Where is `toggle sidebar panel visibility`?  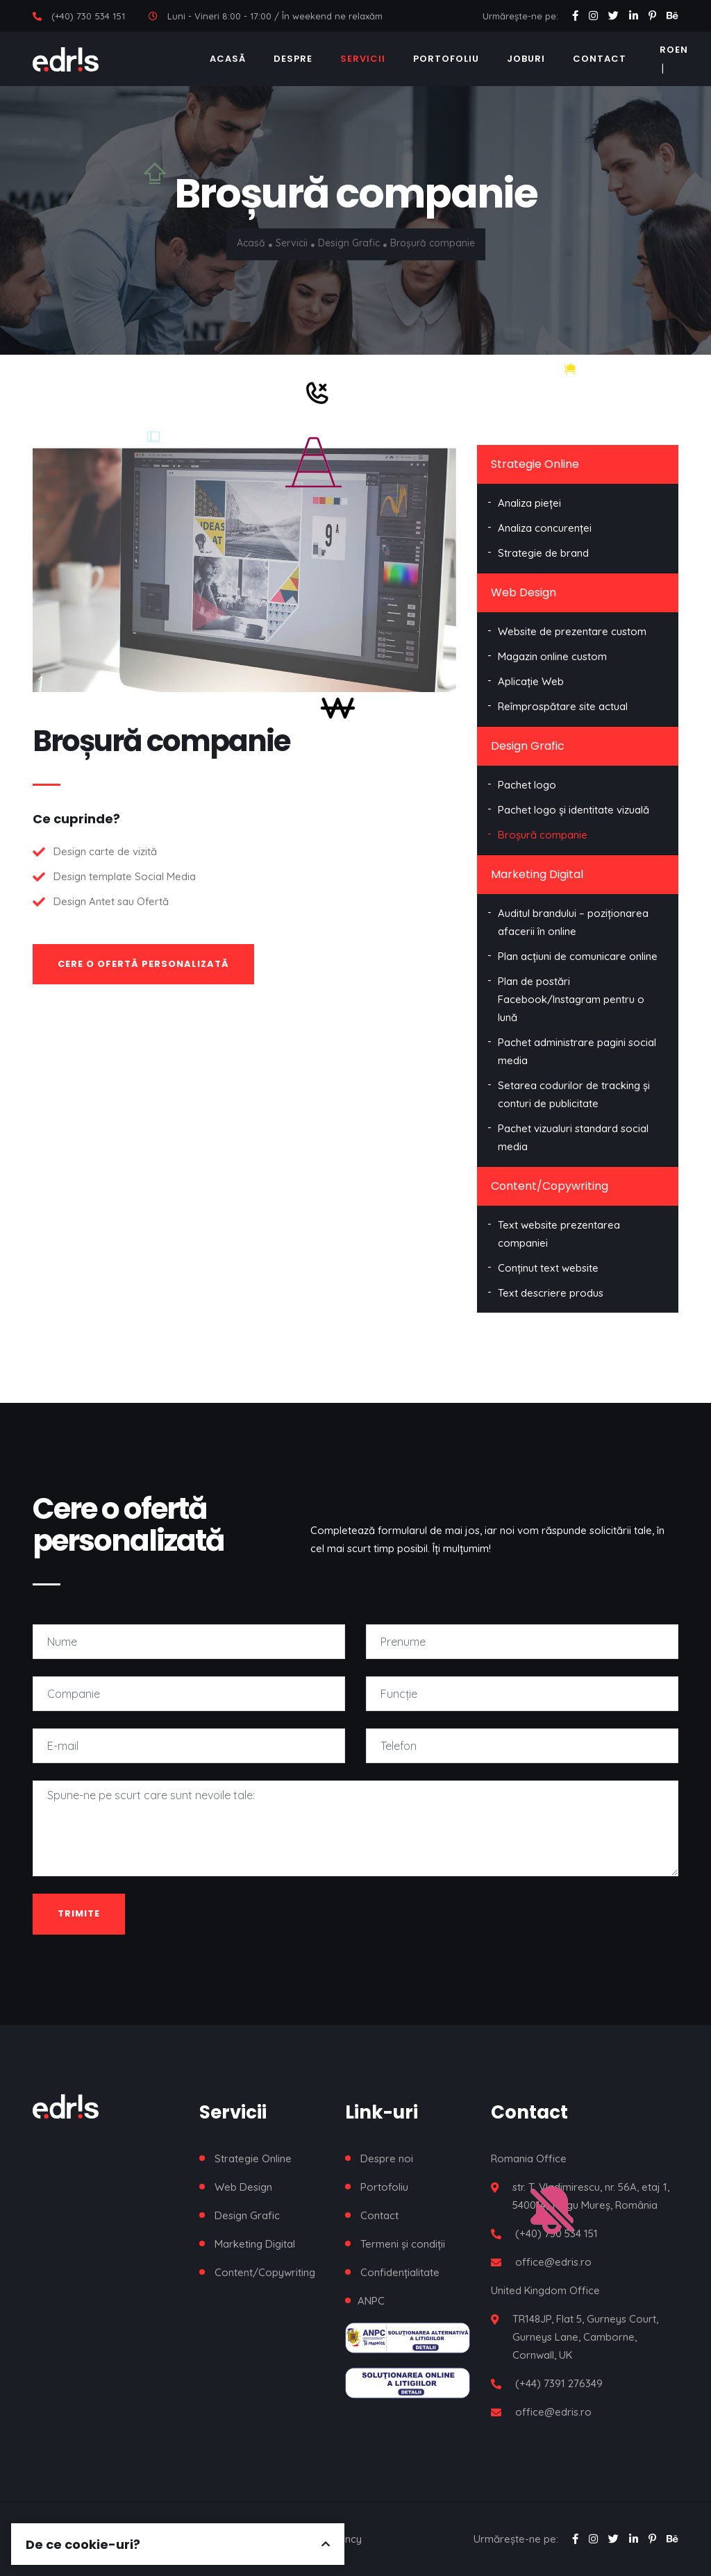
toggle sidebar panel visibility is located at coordinates (153, 437).